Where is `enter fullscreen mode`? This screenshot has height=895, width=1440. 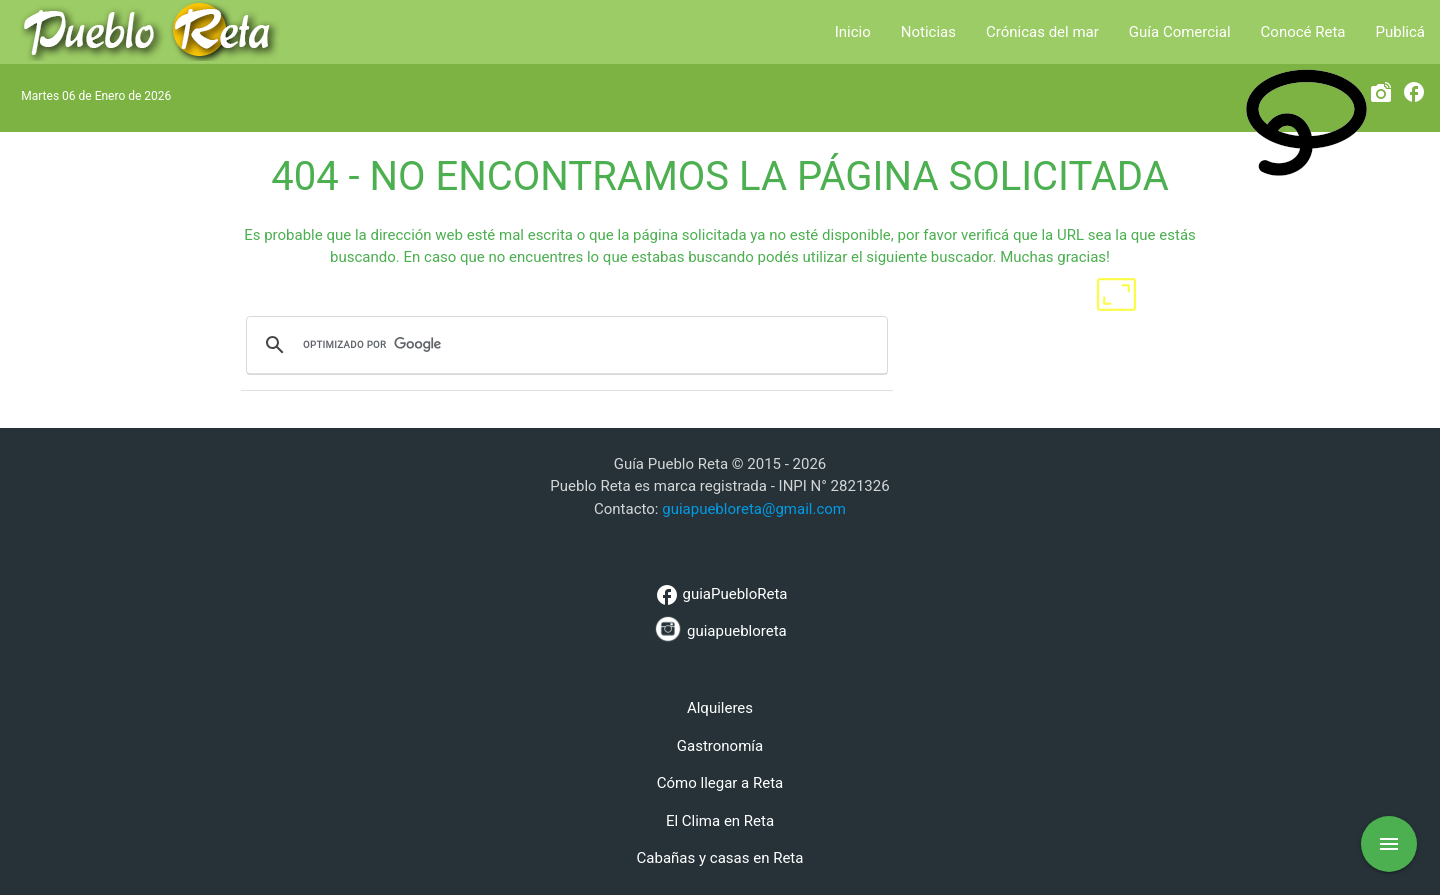
enter fullscreen mode is located at coordinates (1116, 294).